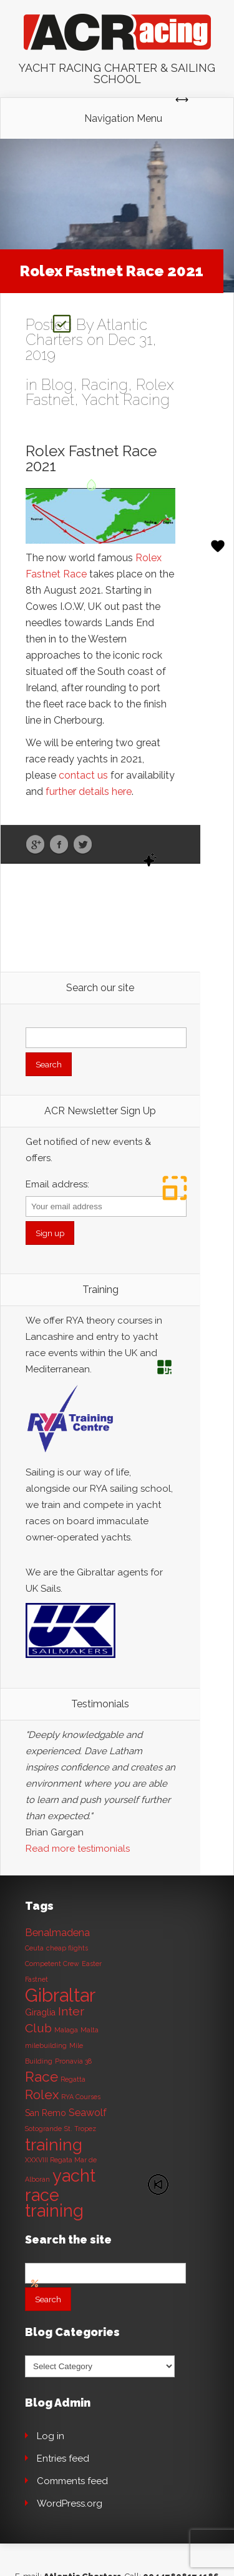  Describe the element at coordinates (164, 1367) in the screenshot. I see `scan or generate a qr code` at that location.